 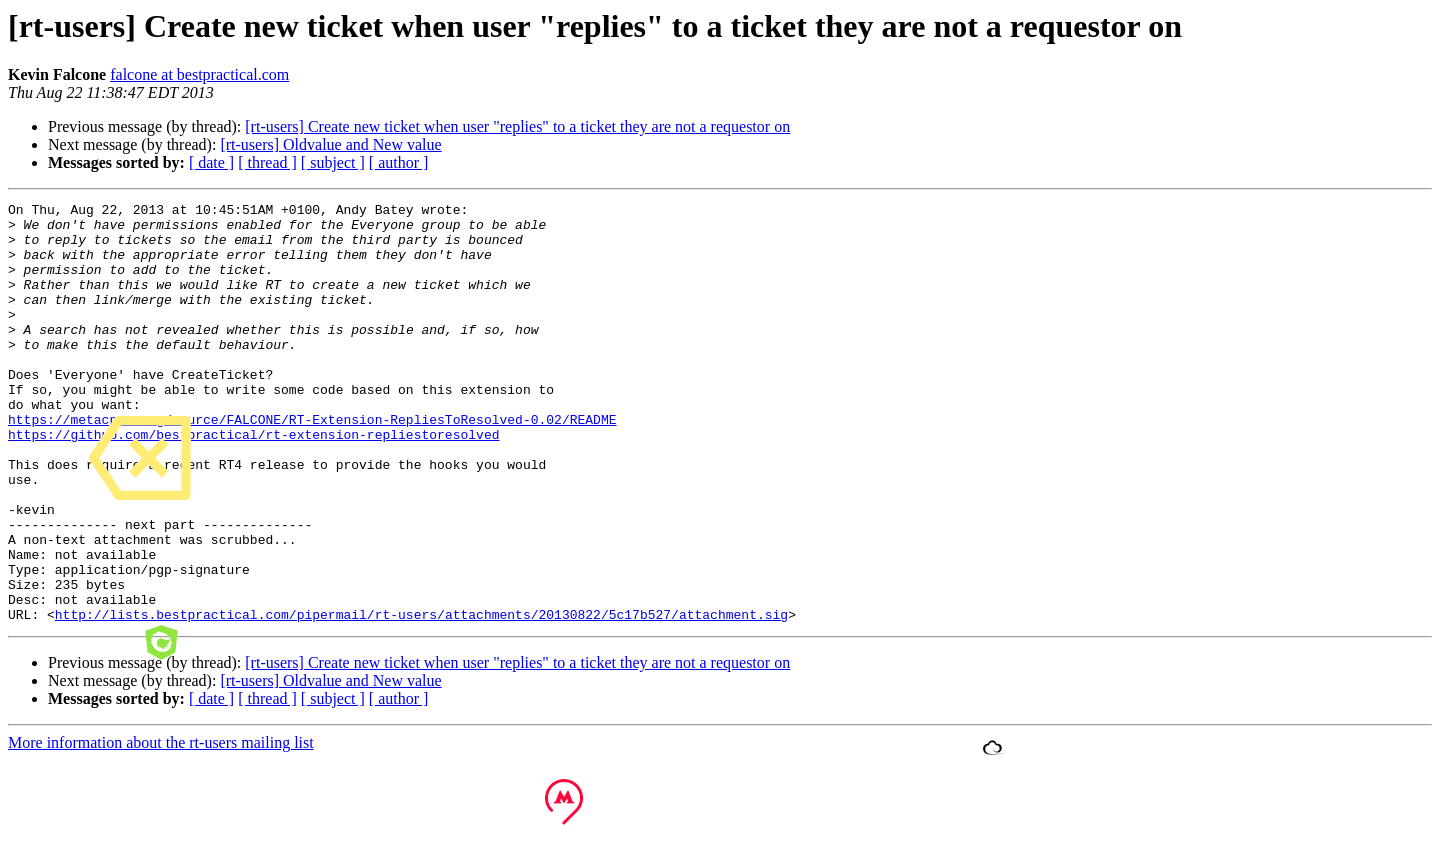 What do you see at coordinates (161, 642) in the screenshot?
I see `ngrx state management library logo` at bounding box center [161, 642].